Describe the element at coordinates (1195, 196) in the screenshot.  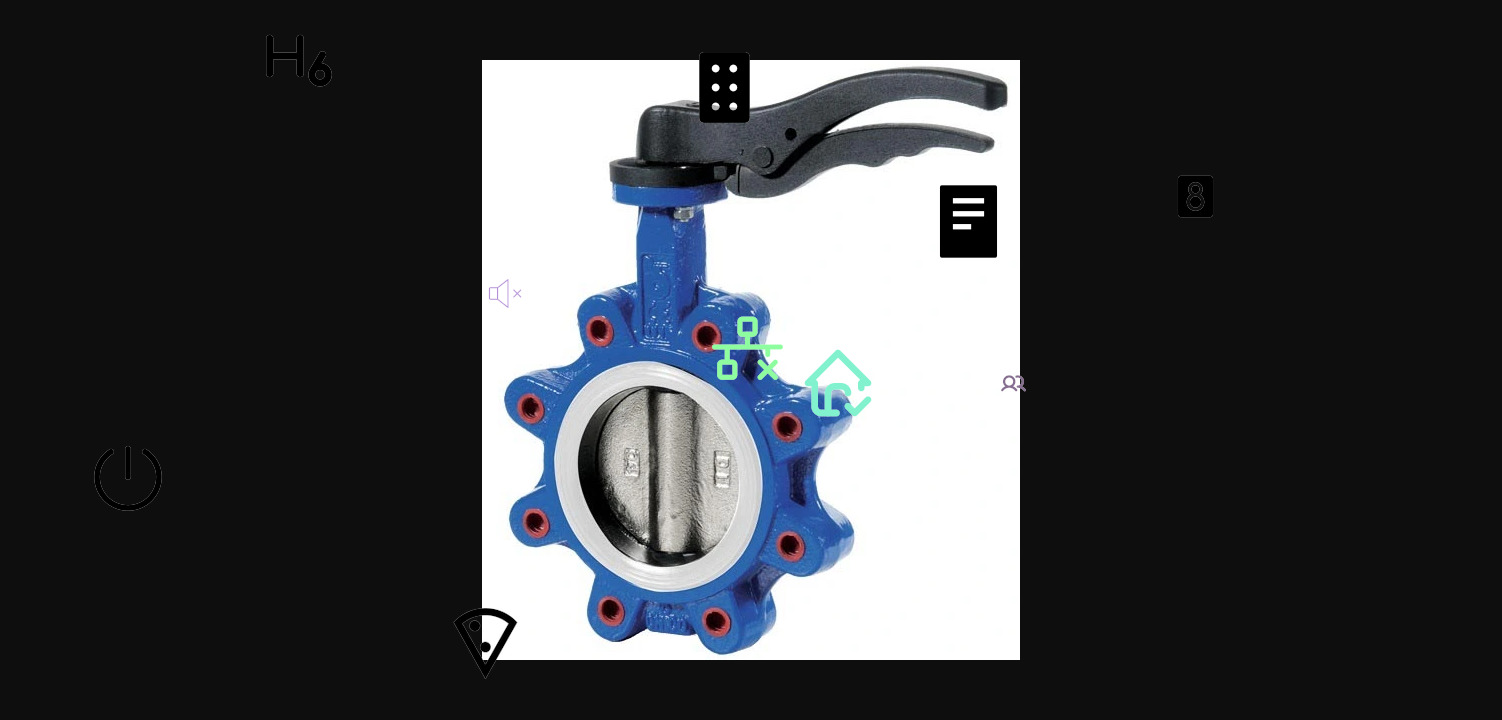
I see `represents the number eight in a numbered list or sequence` at that location.